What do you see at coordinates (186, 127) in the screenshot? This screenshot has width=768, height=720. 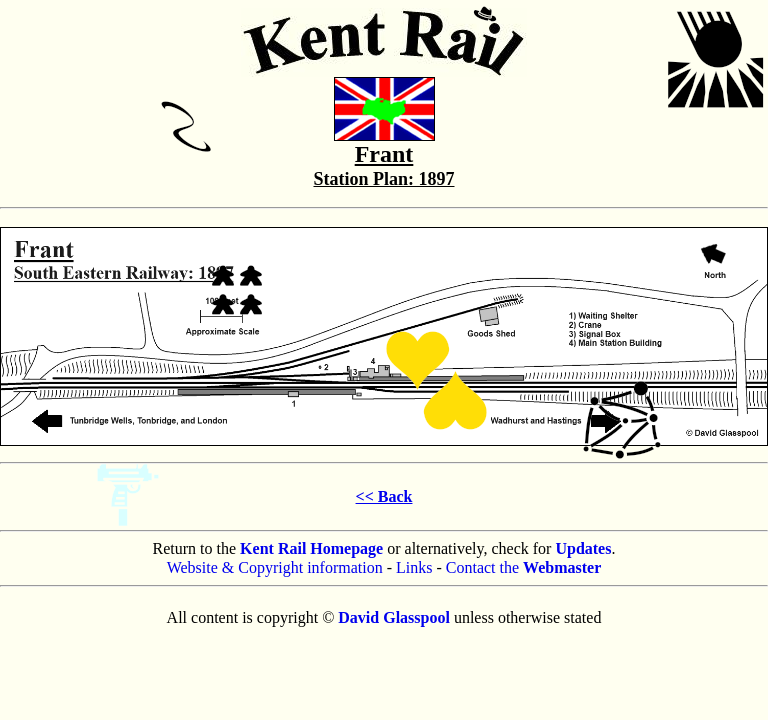 I see `indicates whip weapon or item in game inventory` at bounding box center [186, 127].